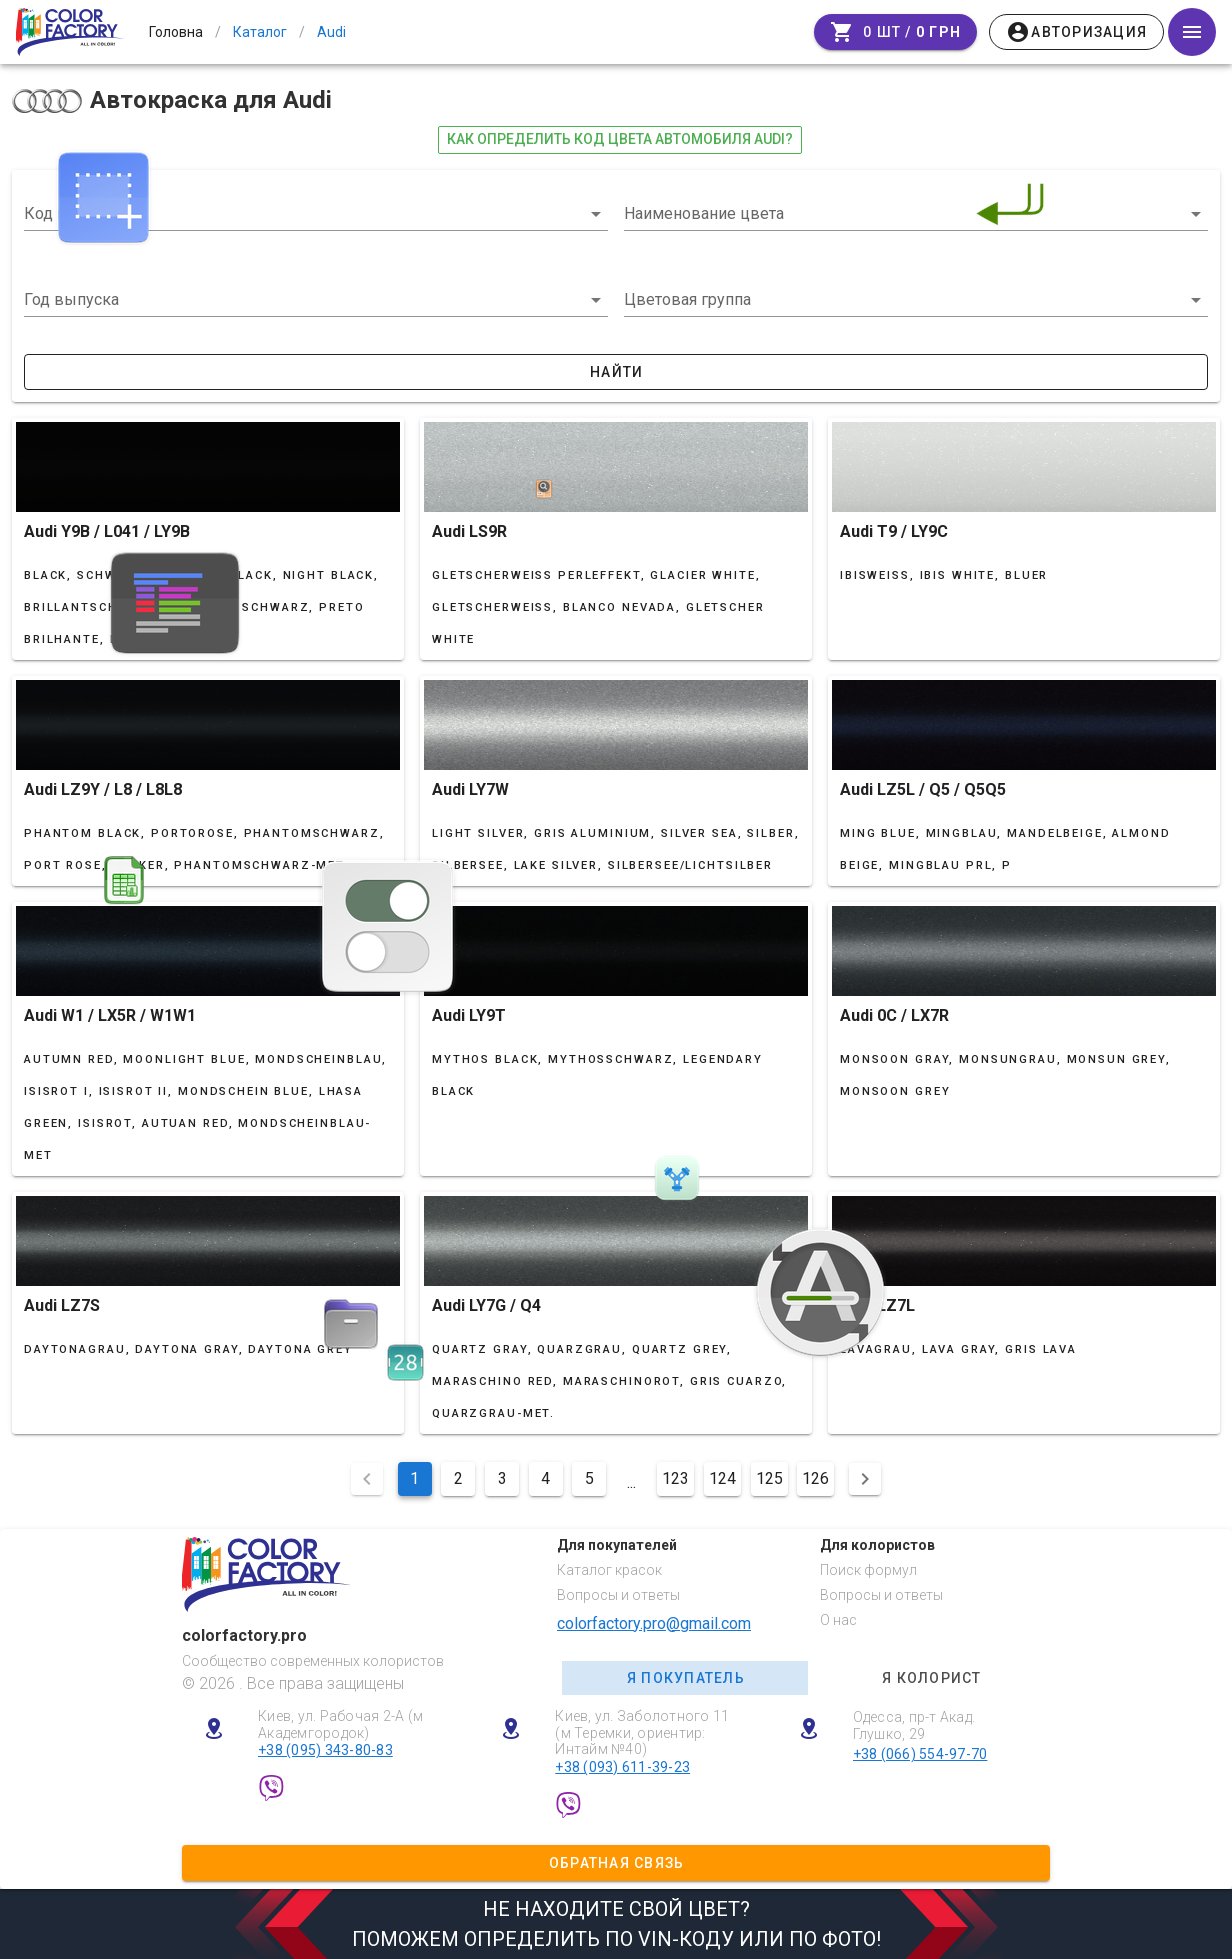 The width and height of the screenshot is (1232, 1959). I want to click on open the software updater application, so click(820, 1292).